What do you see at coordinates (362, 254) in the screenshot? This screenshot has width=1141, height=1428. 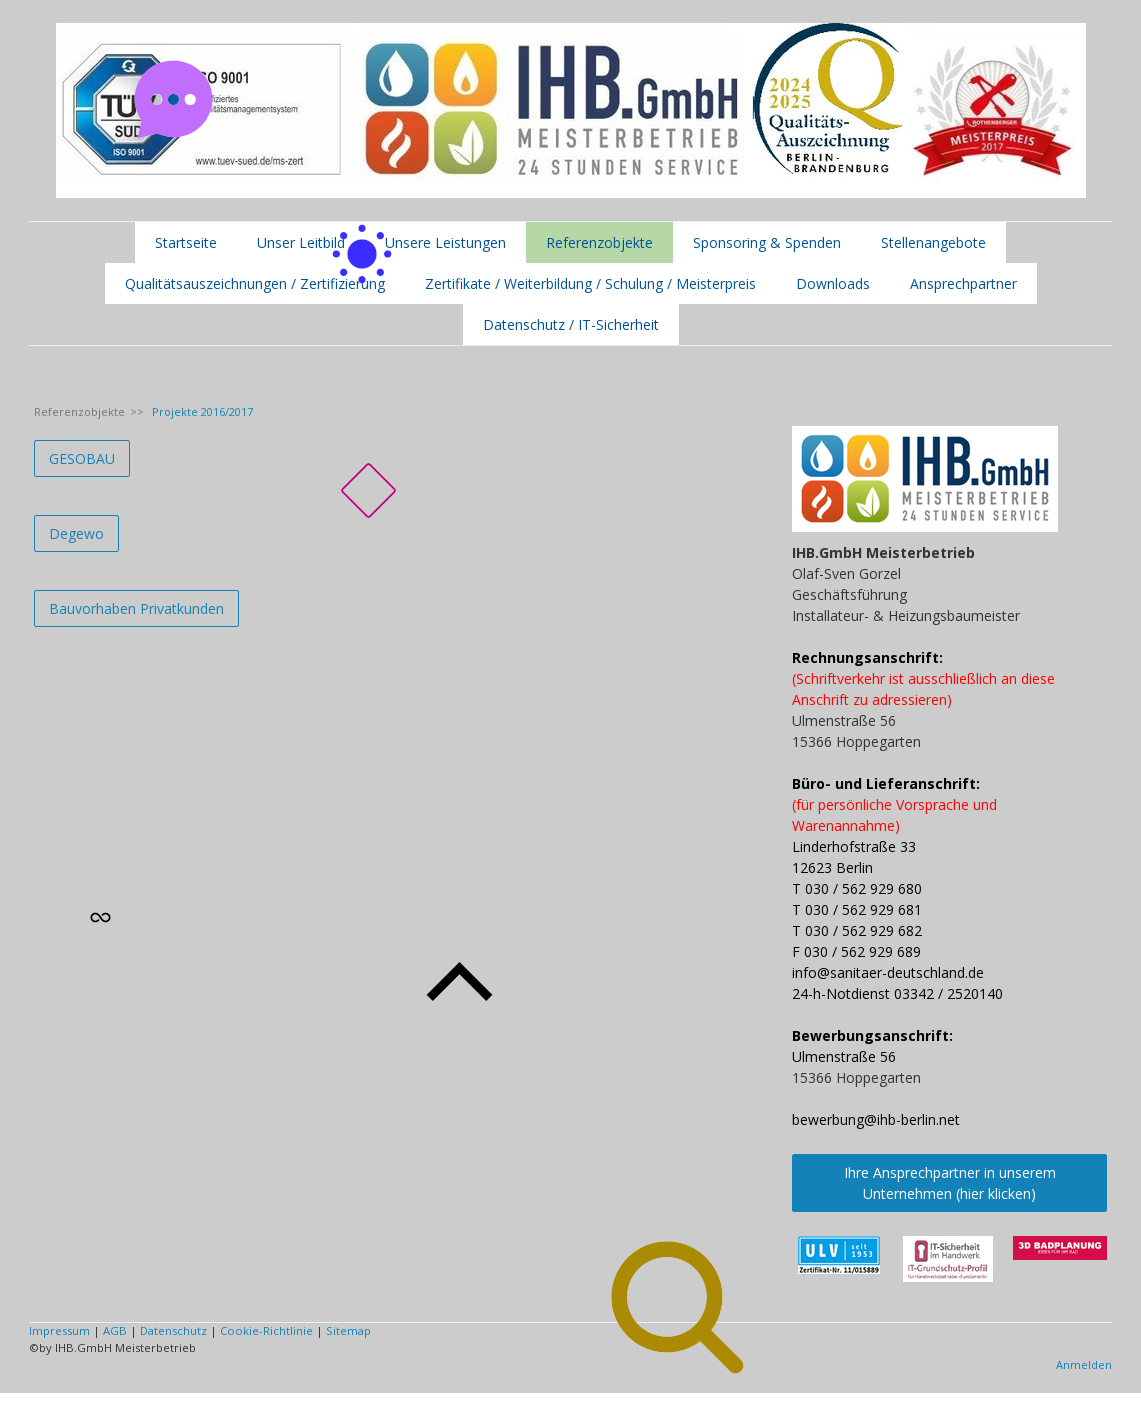 I see `decrease screen brightness` at bounding box center [362, 254].